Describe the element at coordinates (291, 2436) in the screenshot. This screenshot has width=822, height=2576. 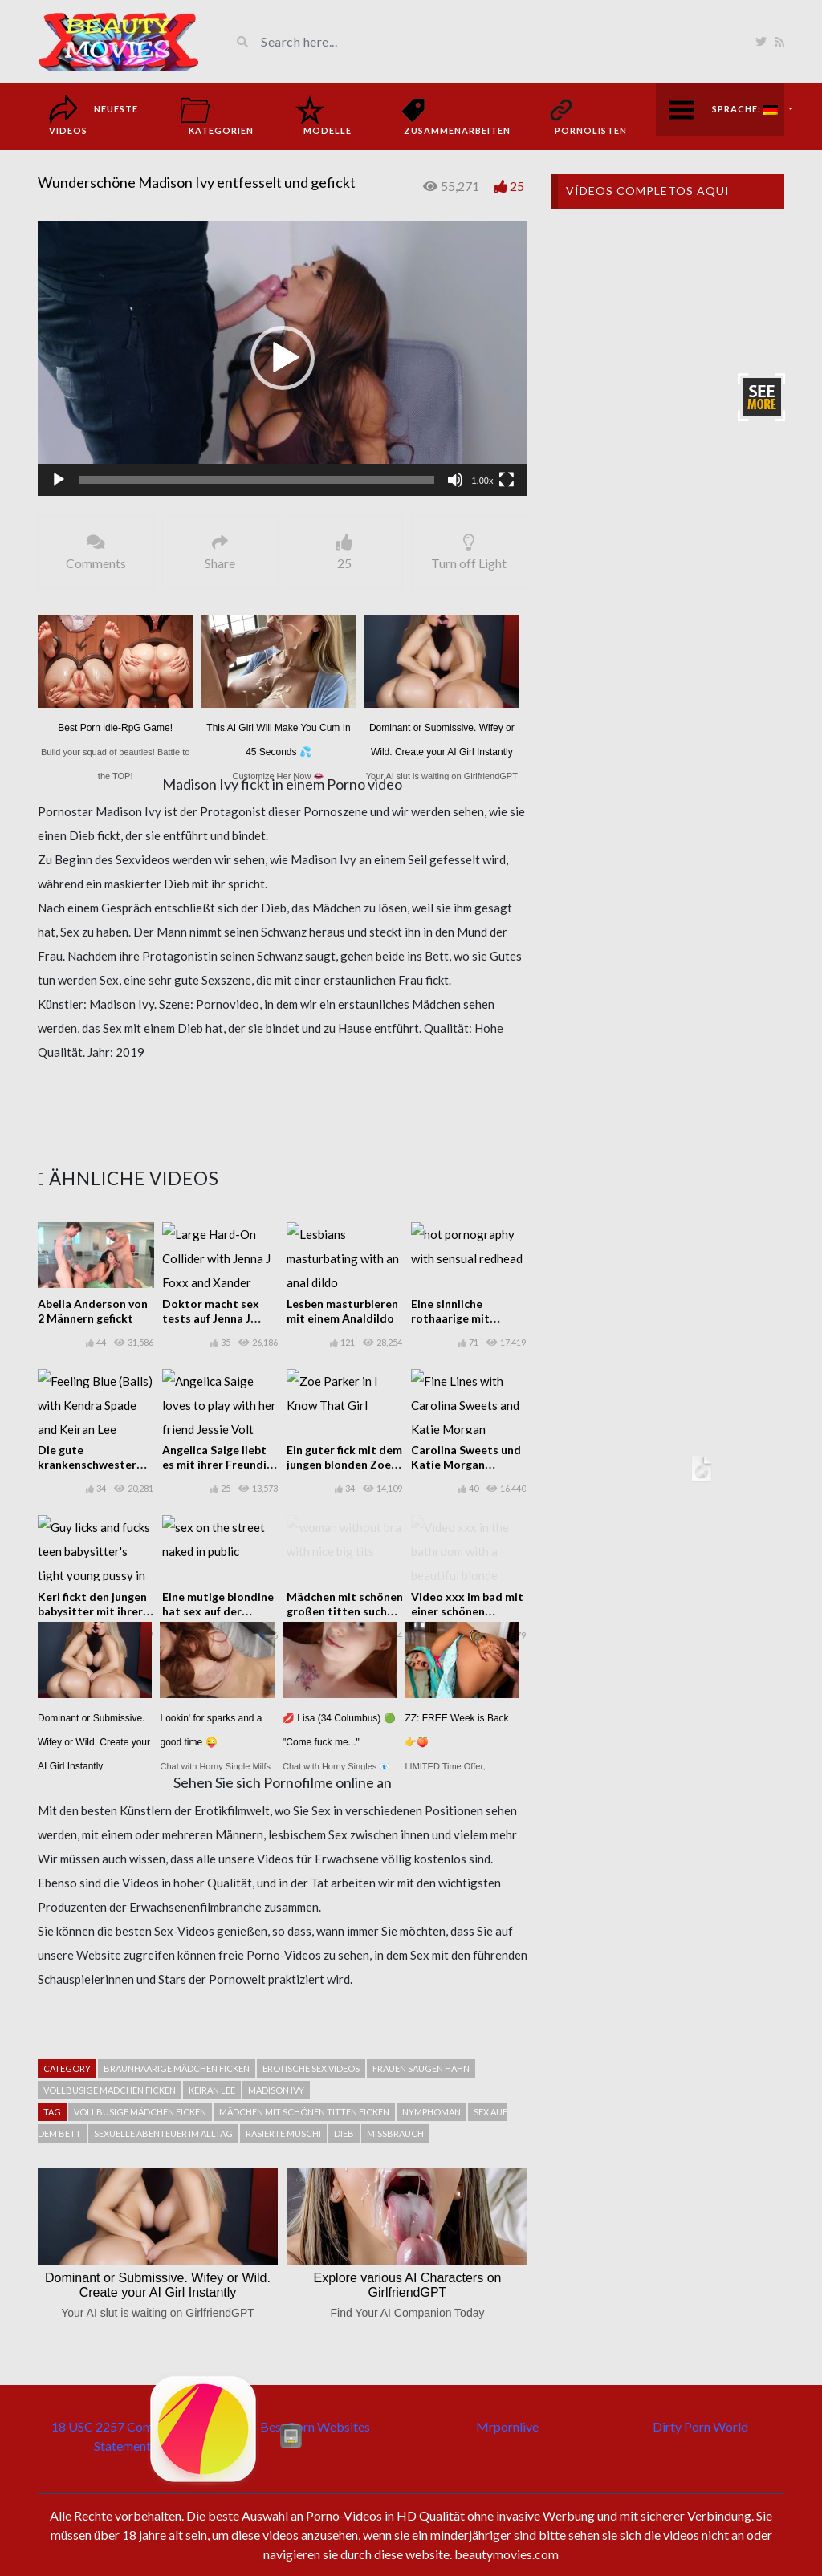
I see `game boy advance ROM file` at that location.